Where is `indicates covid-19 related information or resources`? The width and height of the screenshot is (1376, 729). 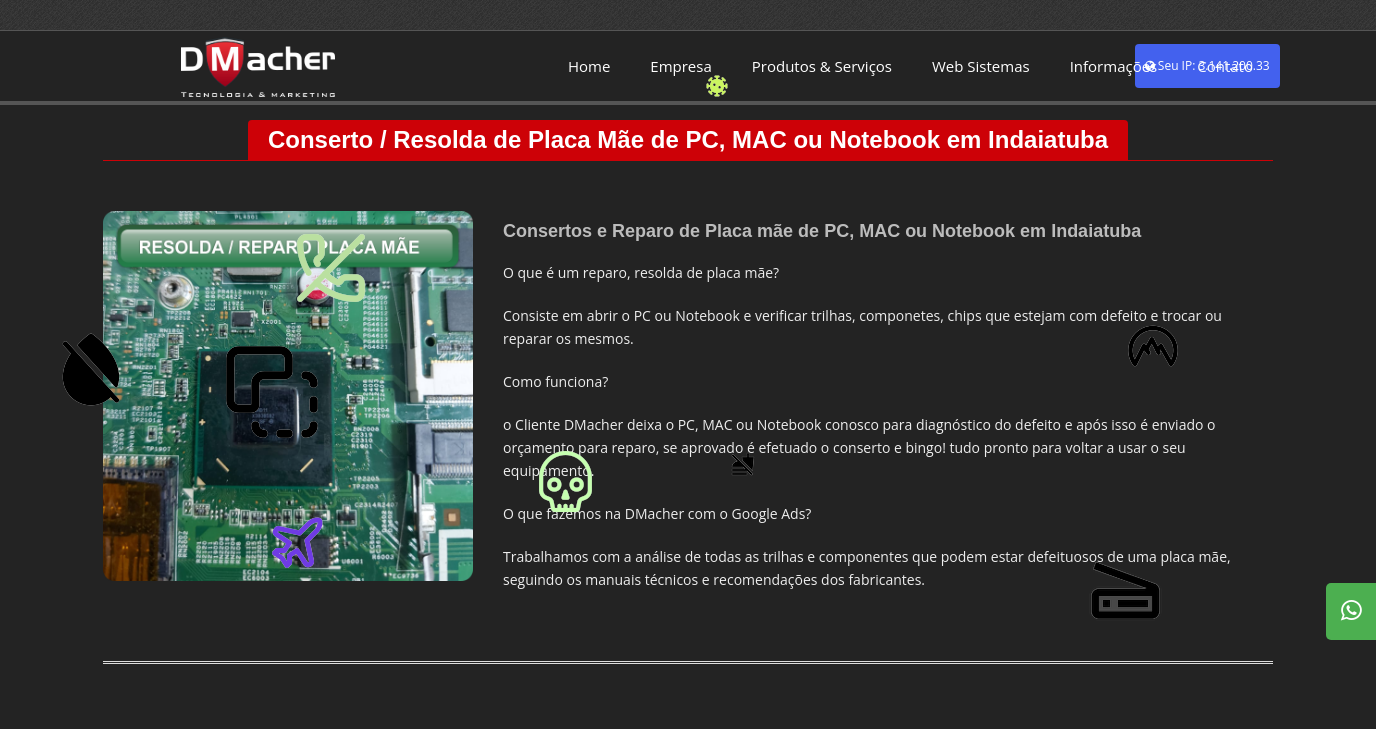
indicates covid-19 related information or resources is located at coordinates (717, 86).